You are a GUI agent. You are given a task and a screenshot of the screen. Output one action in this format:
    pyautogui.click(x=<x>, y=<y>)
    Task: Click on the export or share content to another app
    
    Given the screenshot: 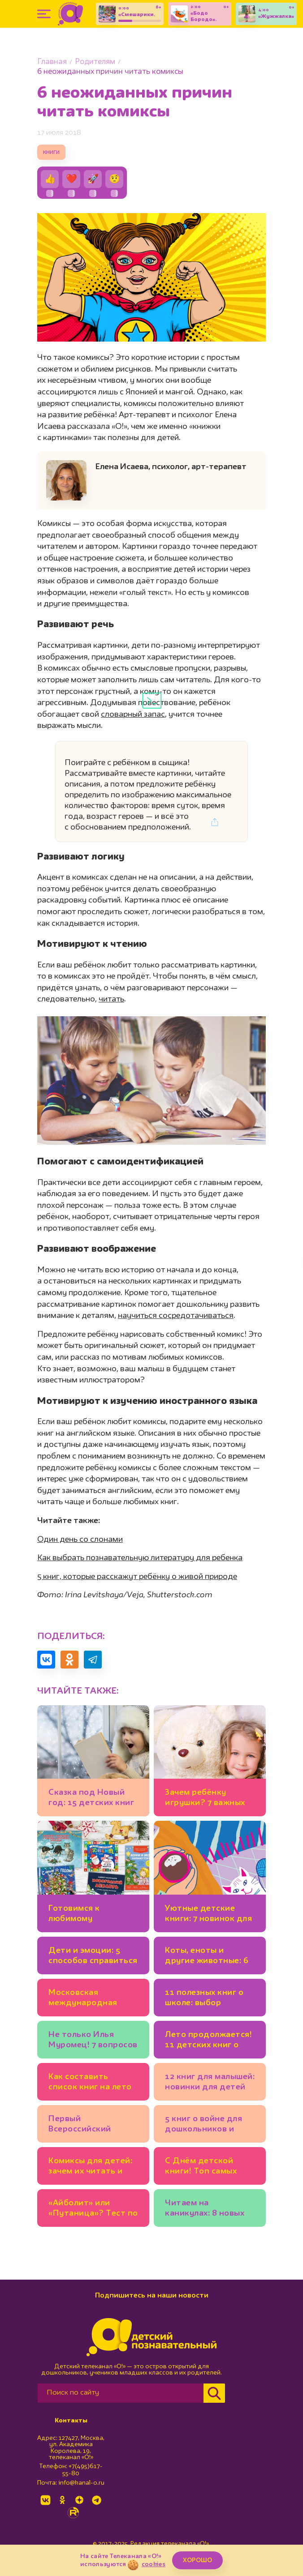 What is the action you would take?
    pyautogui.click(x=215, y=822)
    